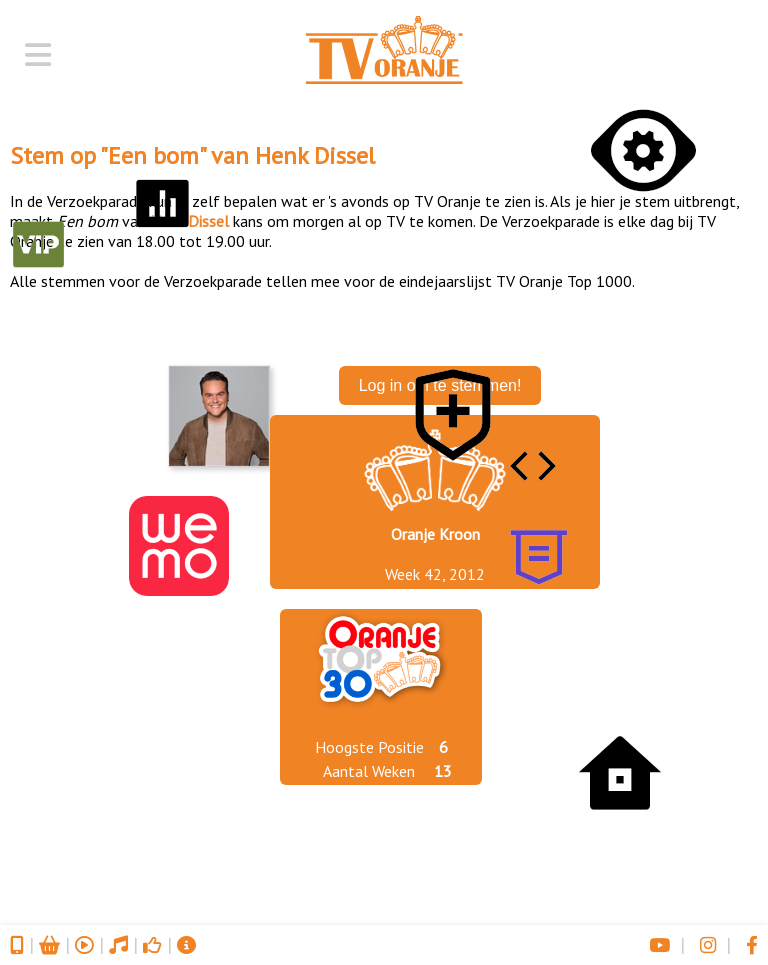 Image resolution: width=768 pixels, height=965 pixels. What do you see at coordinates (620, 776) in the screenshot?
I see `navigate to home screen` at bounding box center [620, 776].